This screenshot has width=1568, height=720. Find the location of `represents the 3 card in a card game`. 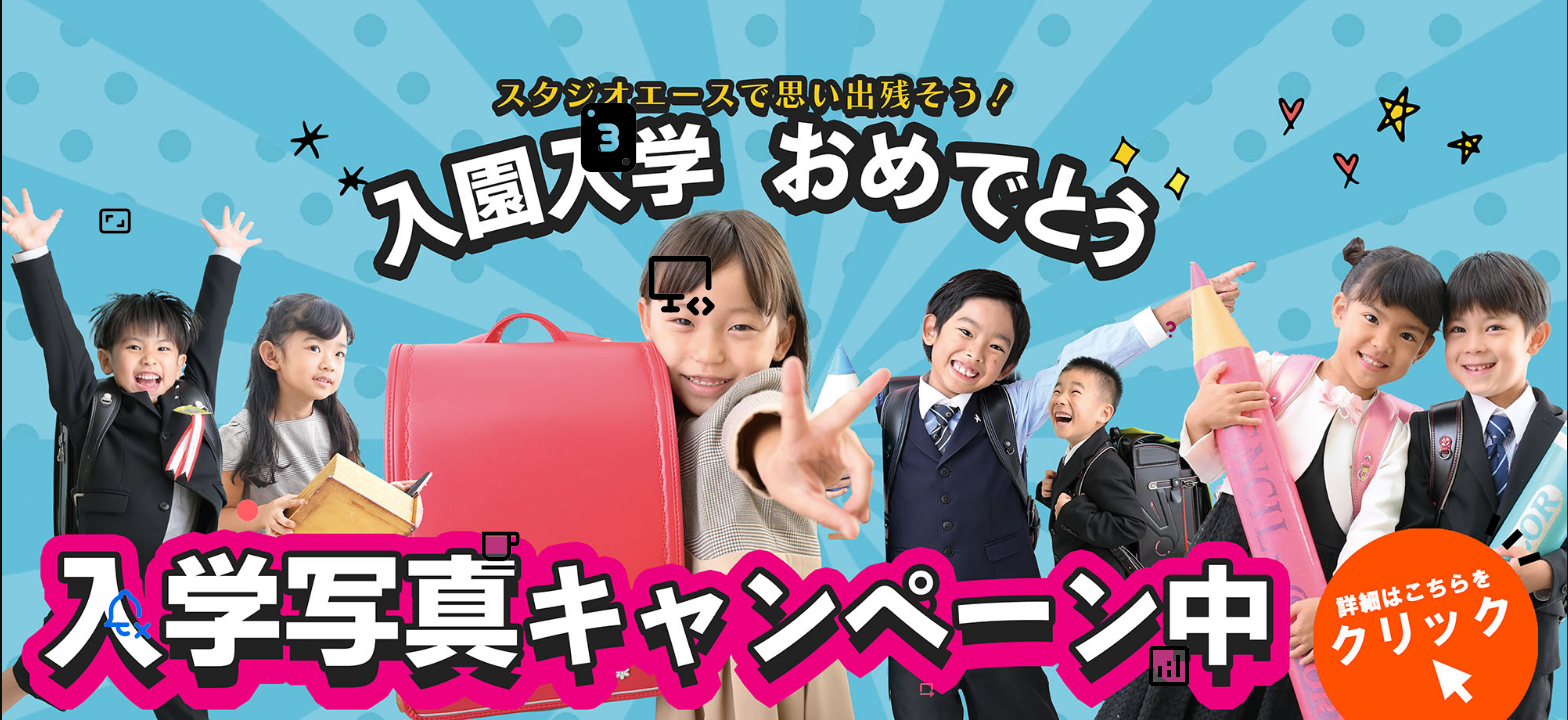

represents the 3 card in a card game is located at coordinates (608, 137).